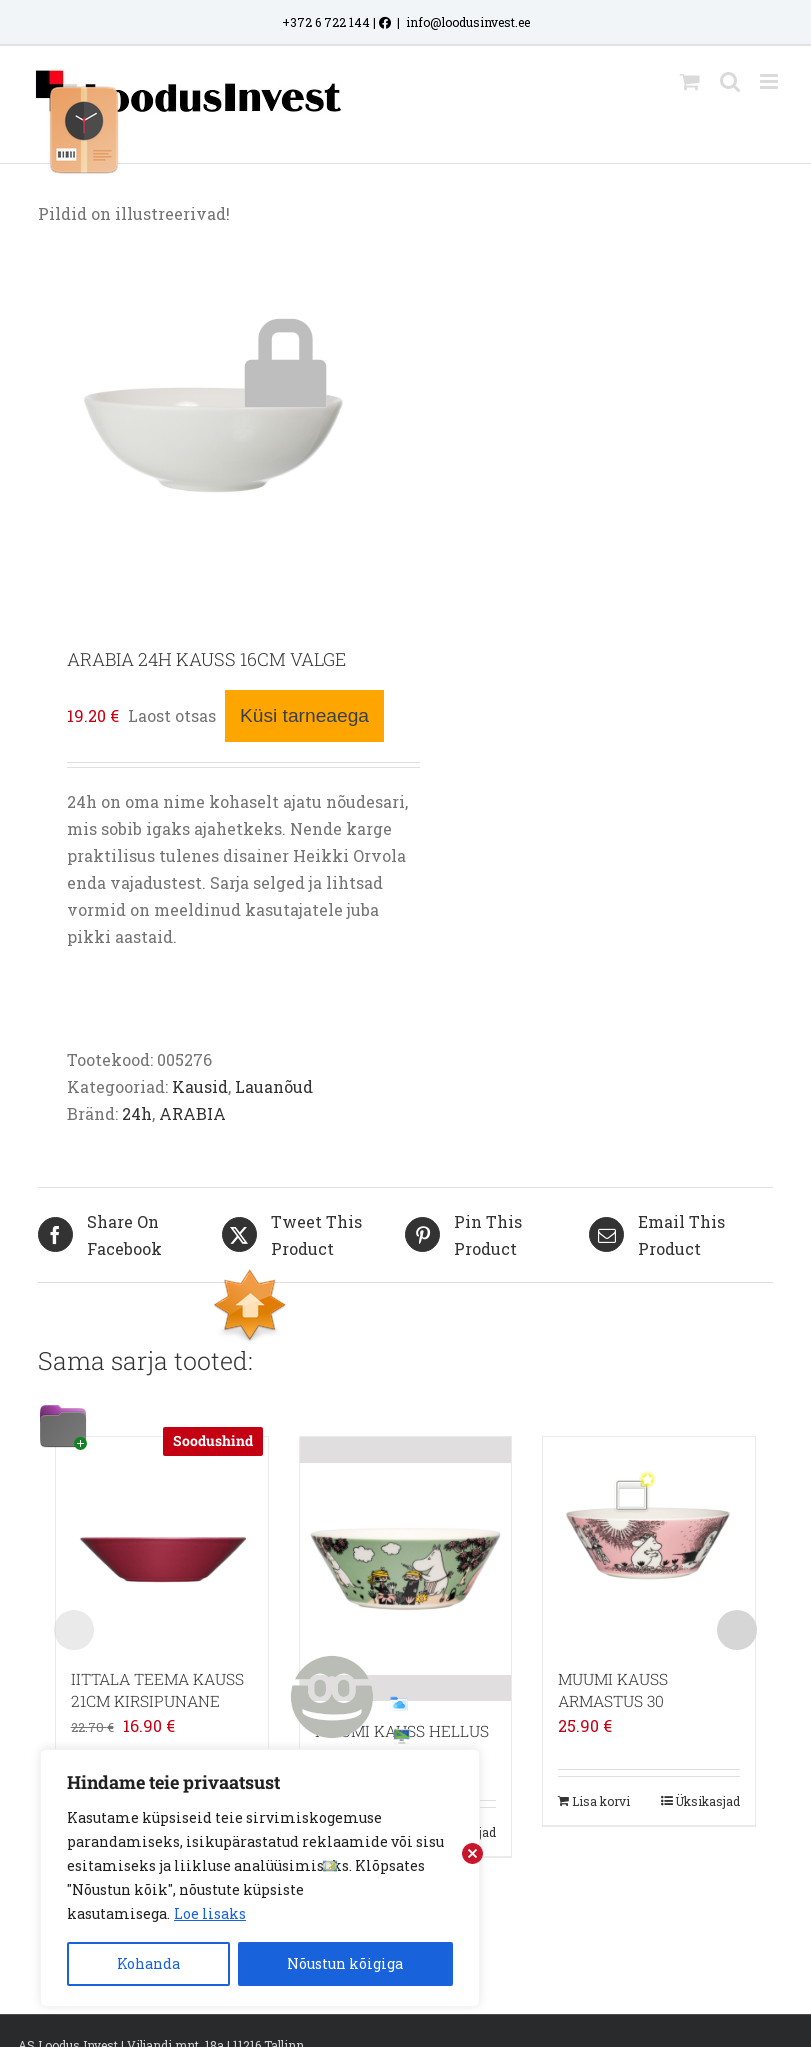 The width and height of the screenshot is (811, 2047). I want to click on access display settings, so click(402, 1736).